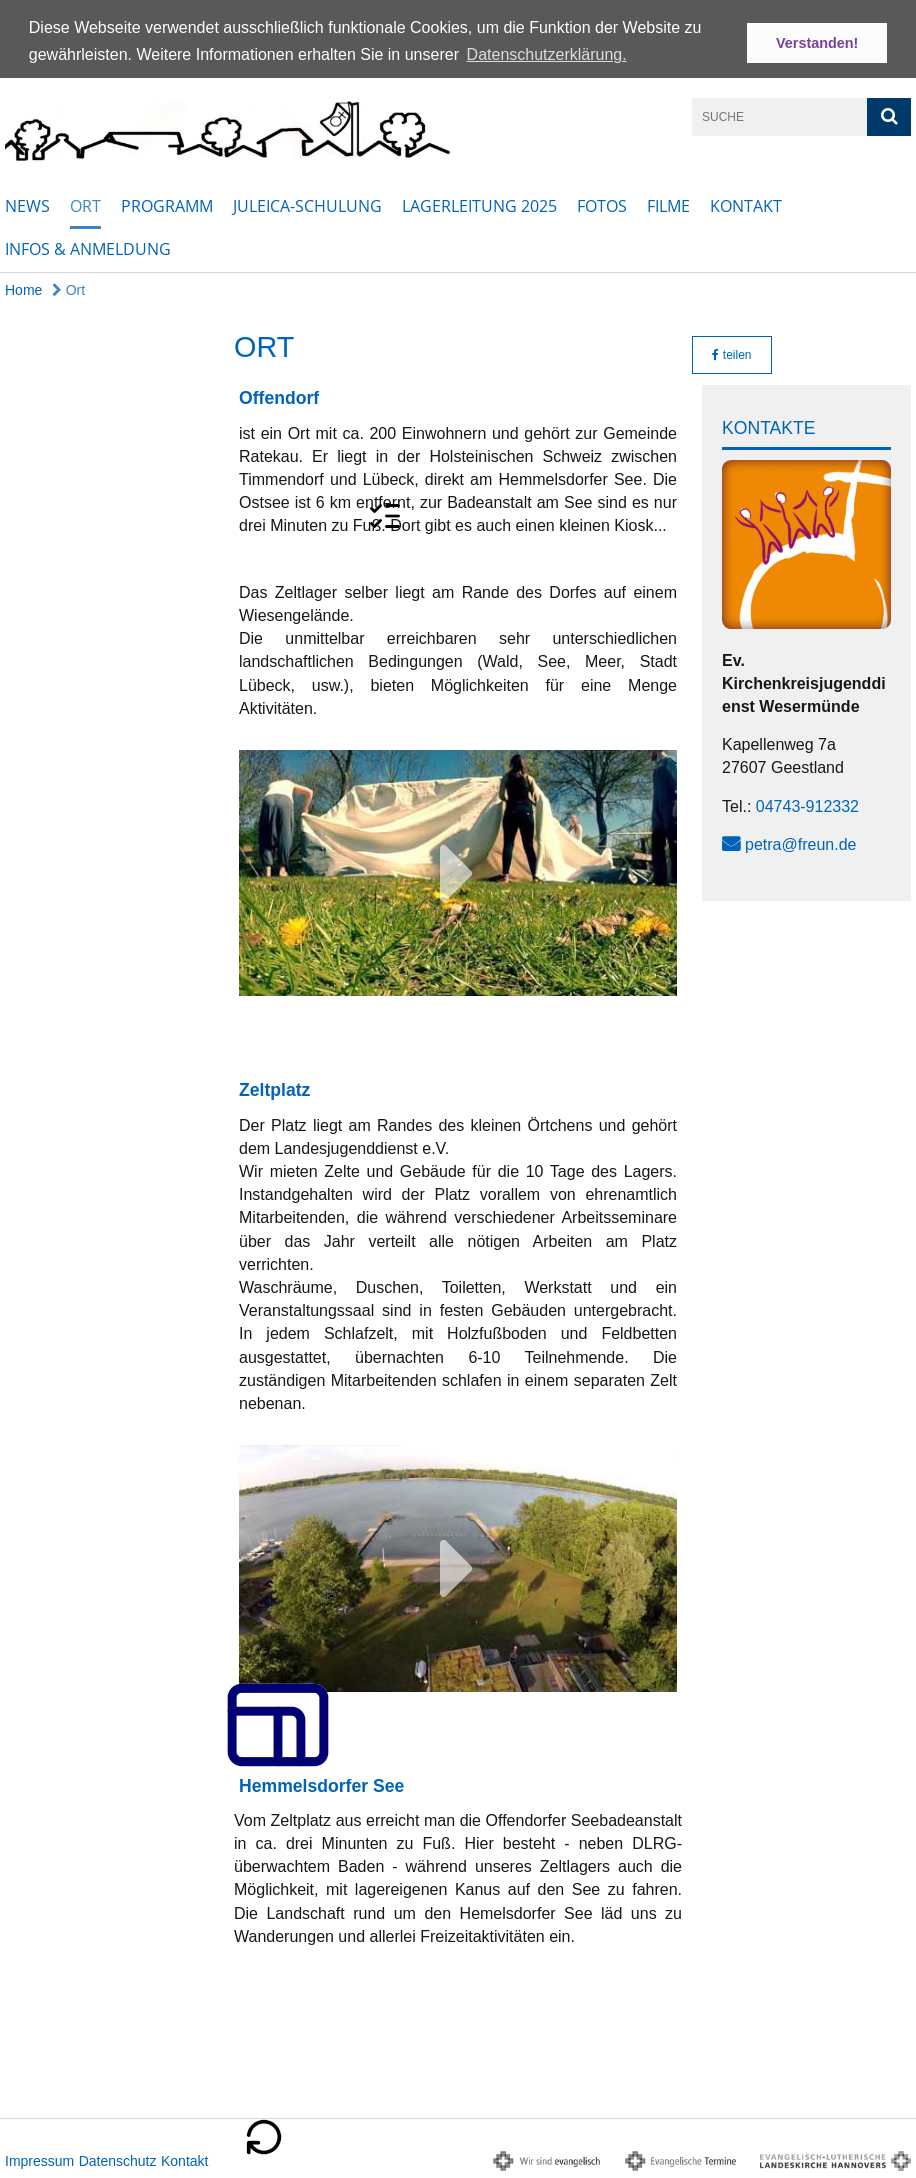 This screenshot has height=2178, width=916. Describe the element at coordinates (329, 1593) in the screenshot. I see `access transportation or commute options` at that location.